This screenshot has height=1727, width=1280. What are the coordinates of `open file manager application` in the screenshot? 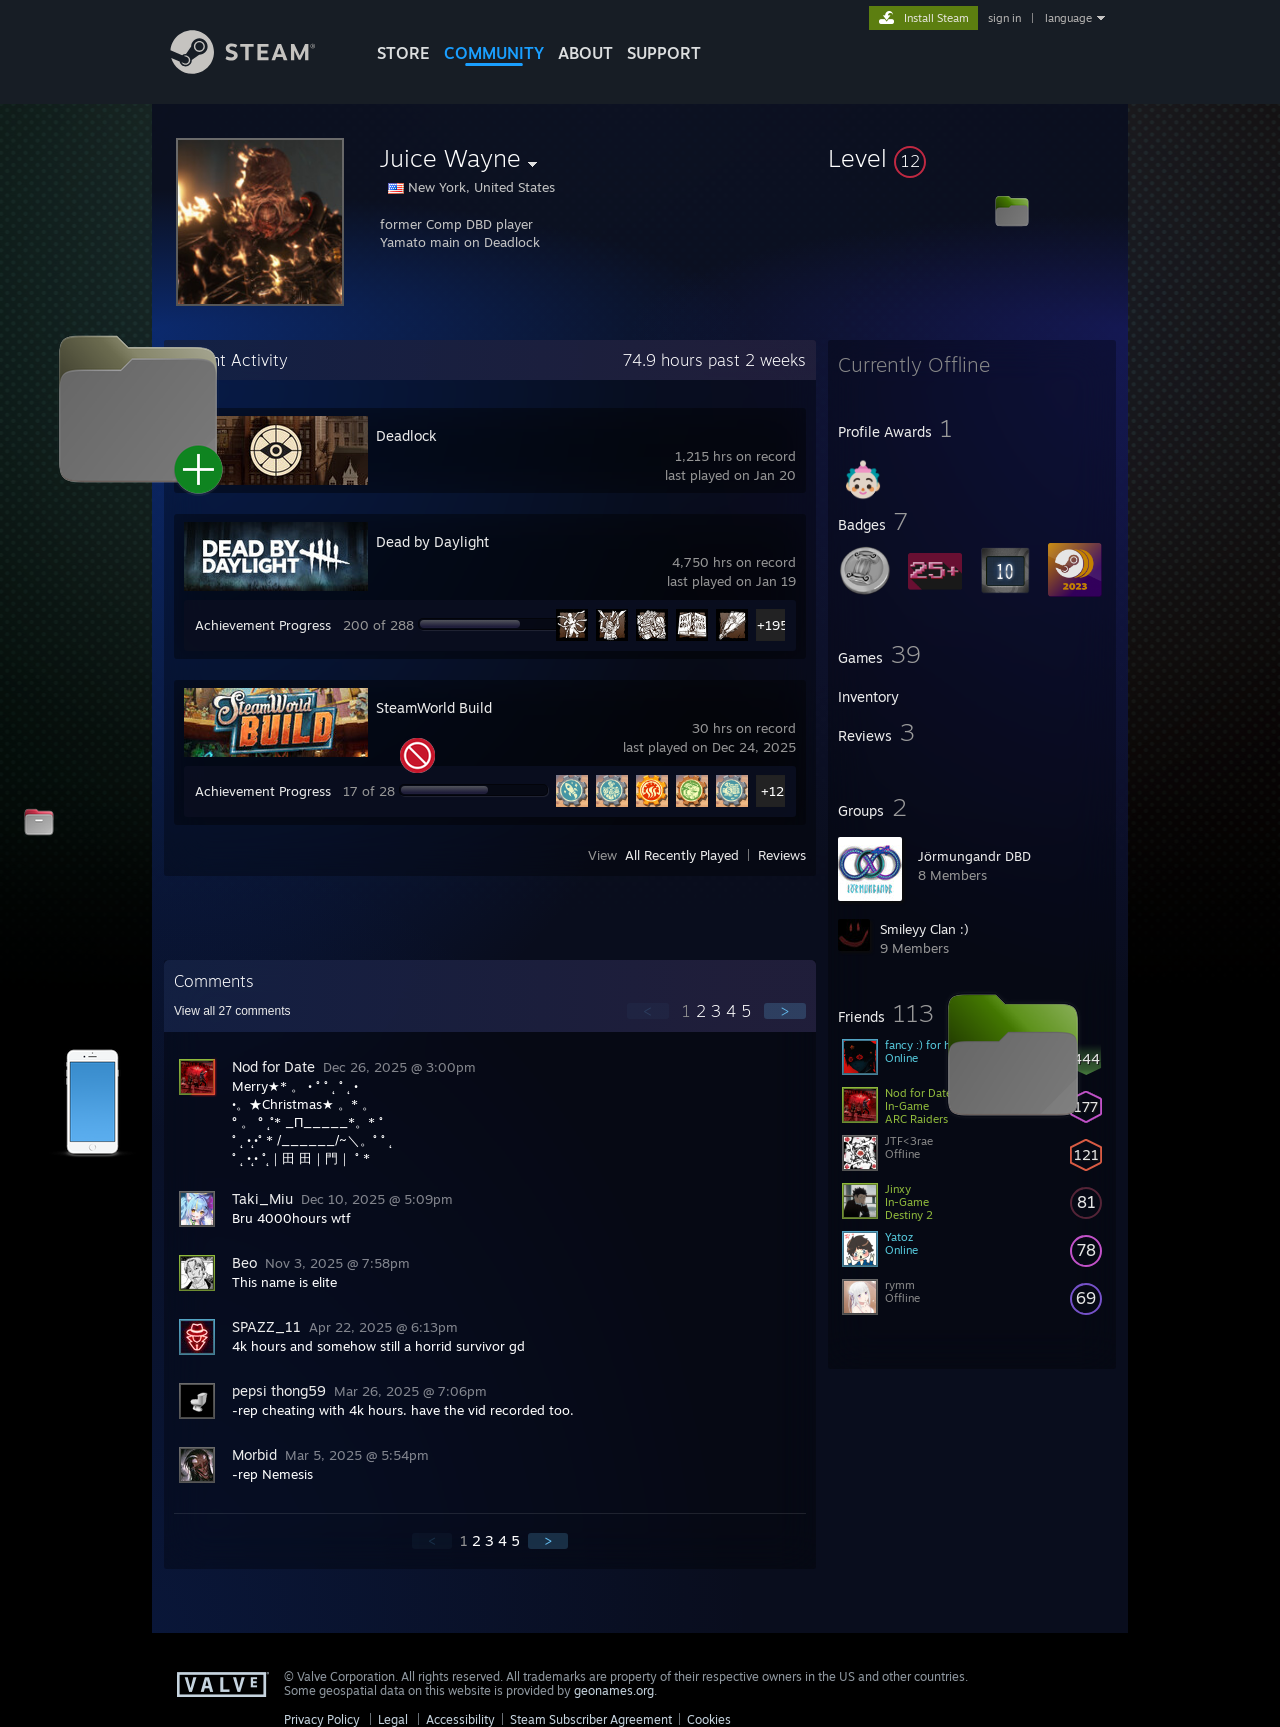 It's located at (39, 822).